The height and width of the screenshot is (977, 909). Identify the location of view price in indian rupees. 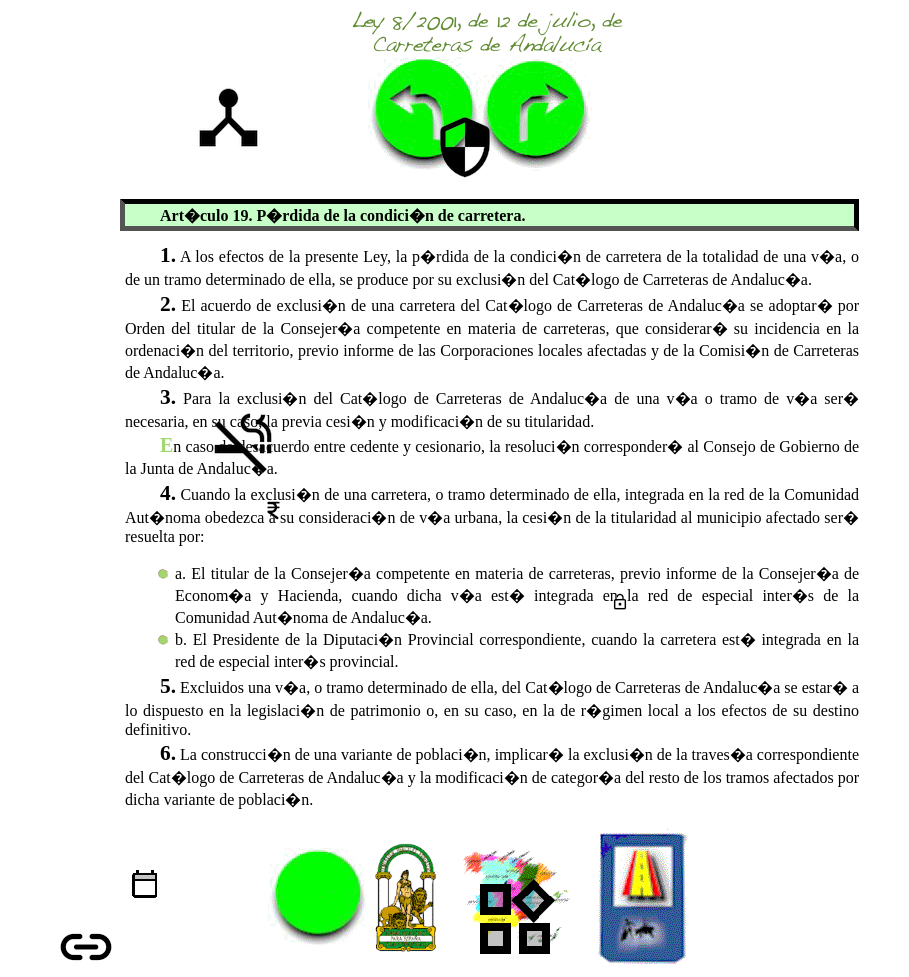
(273, 510).